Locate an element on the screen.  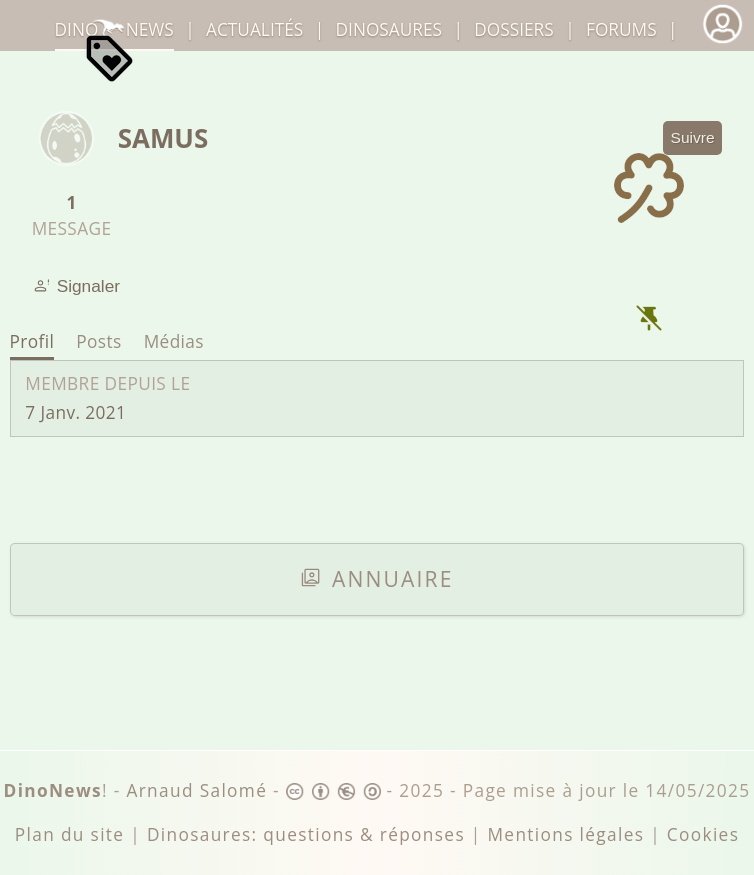
unpin this item is located at coordinates (649, 318).